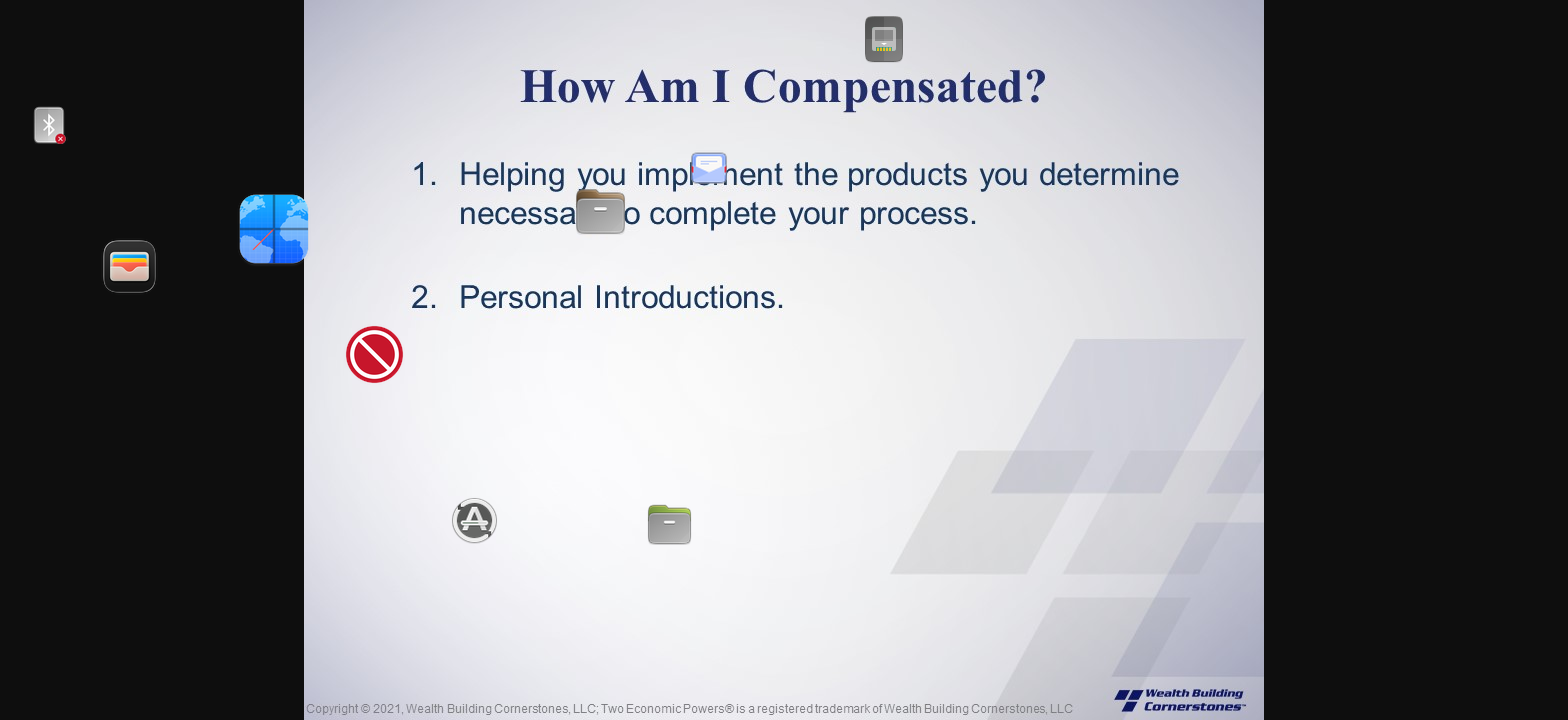 The image size is (1568, 720). Describe the element at coordinates (474, 520) in the screenshot. I see `open the software update application` at that location.